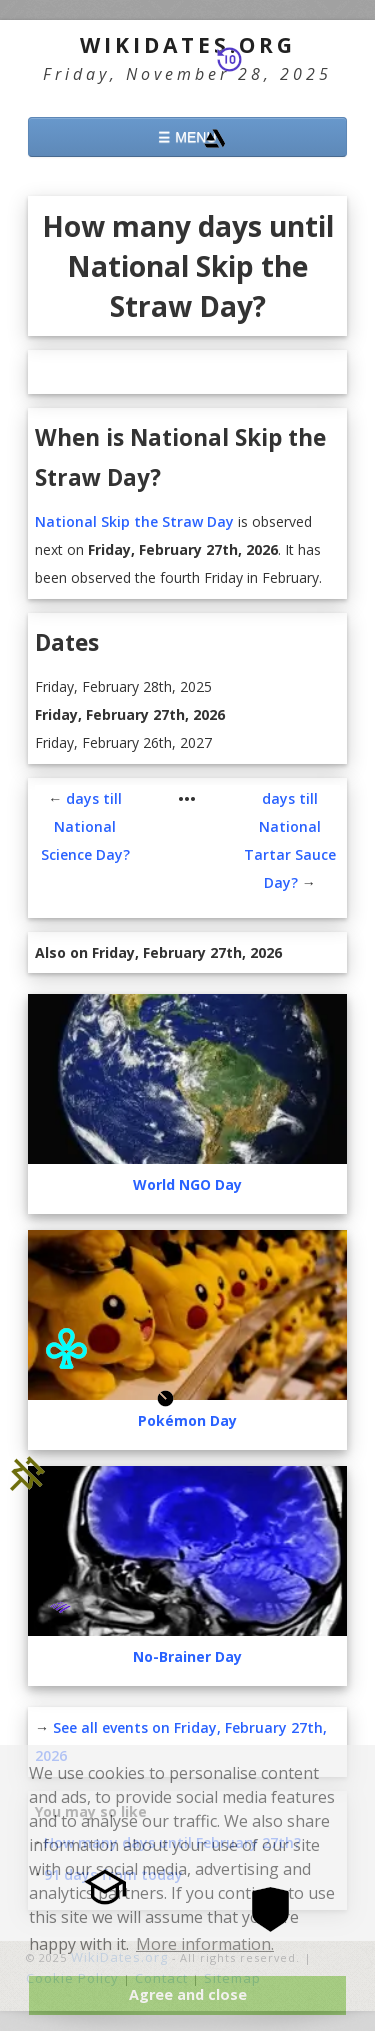  What do you see at coordinates (26, 1475) in the screenshot?
I see `unpin a saved location` at bounding box center [26, 1475].